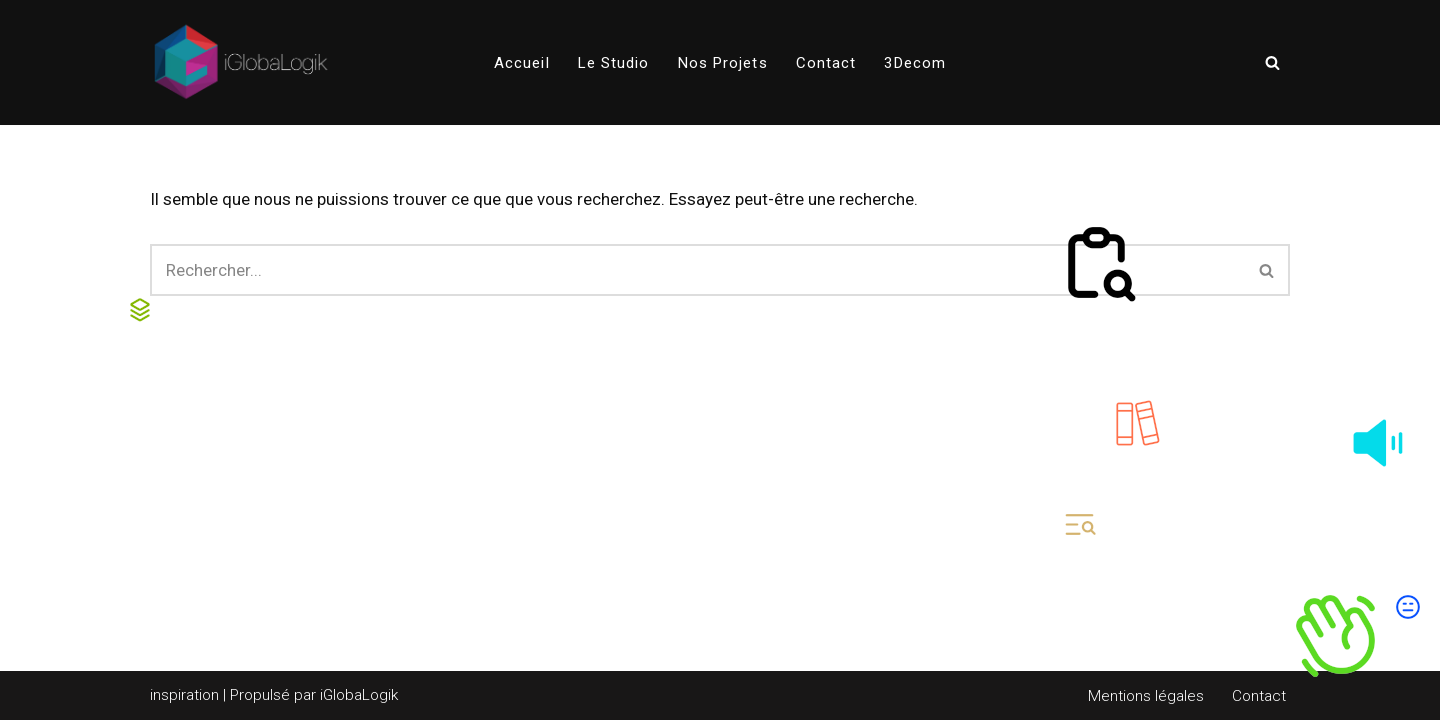  What do you see at coordinates (1079, 524) in the screenshot?
I see `search within a list or document` at bounding box center [1079, 524].